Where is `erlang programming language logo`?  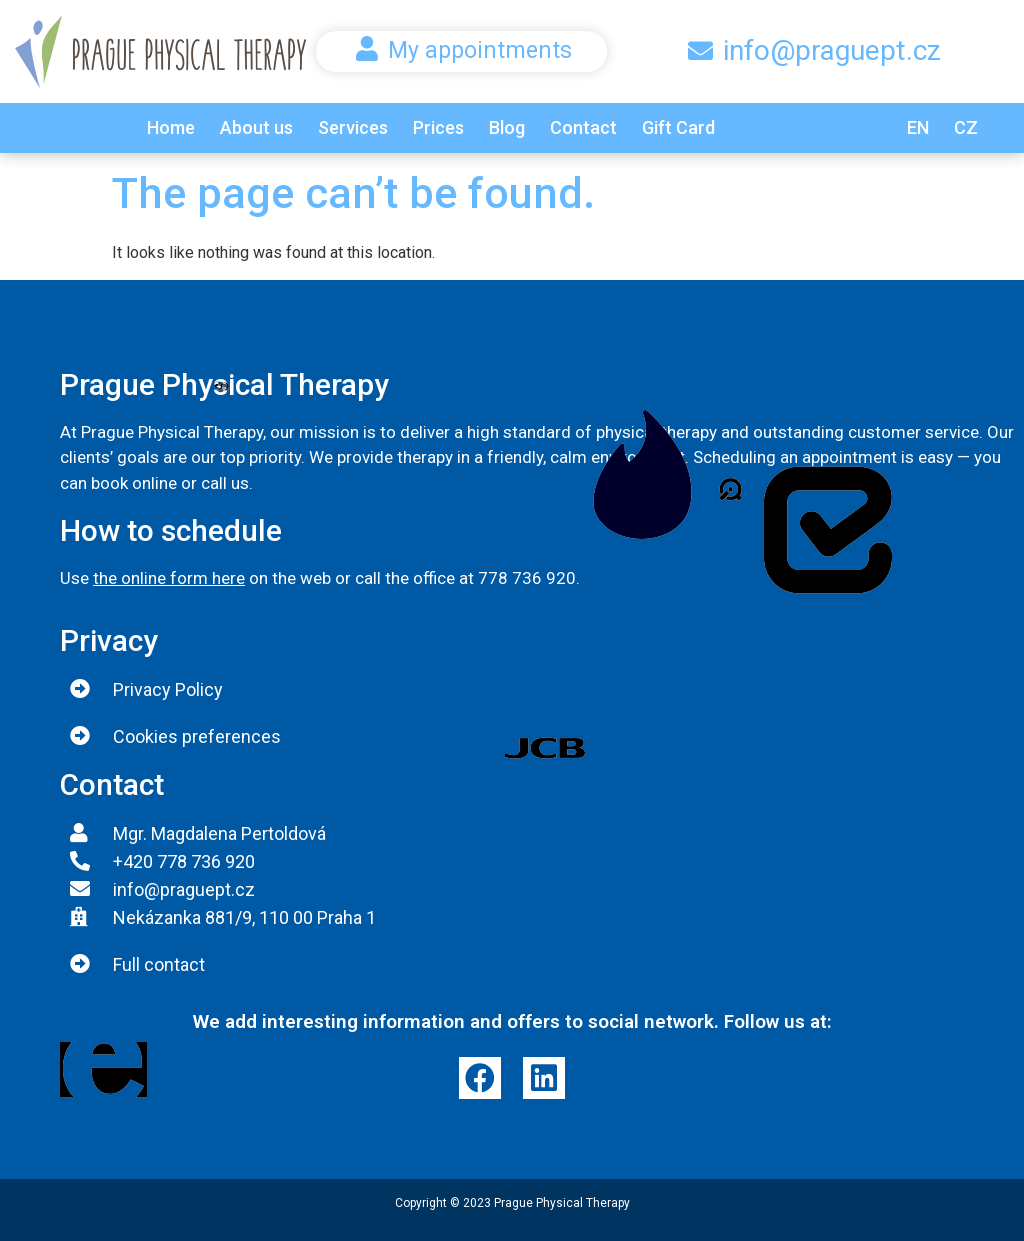
erlang programming language logo is located at coordinates (103, 1069).